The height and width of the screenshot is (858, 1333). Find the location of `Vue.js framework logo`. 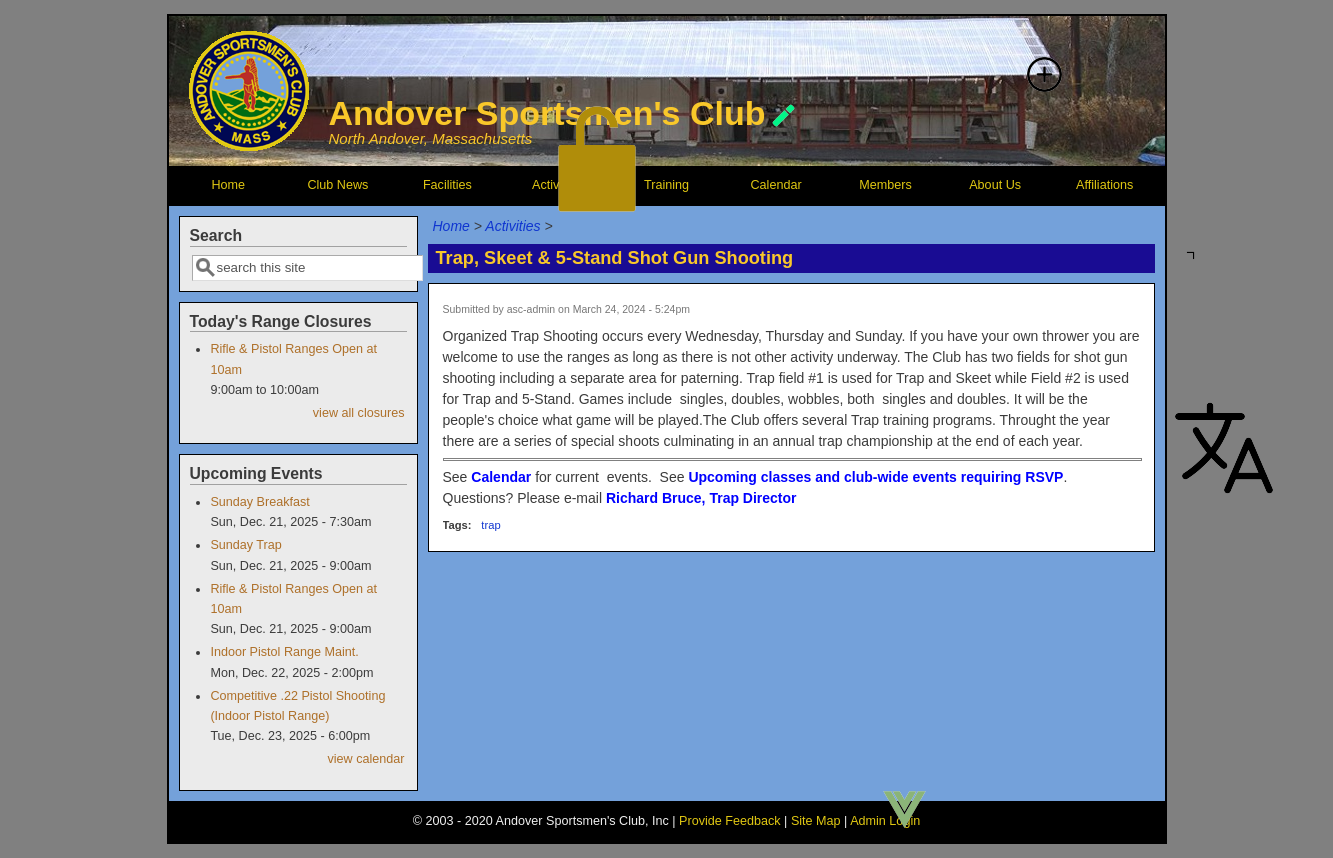

Vue.js framework logo is located at coordinates (904, 809).